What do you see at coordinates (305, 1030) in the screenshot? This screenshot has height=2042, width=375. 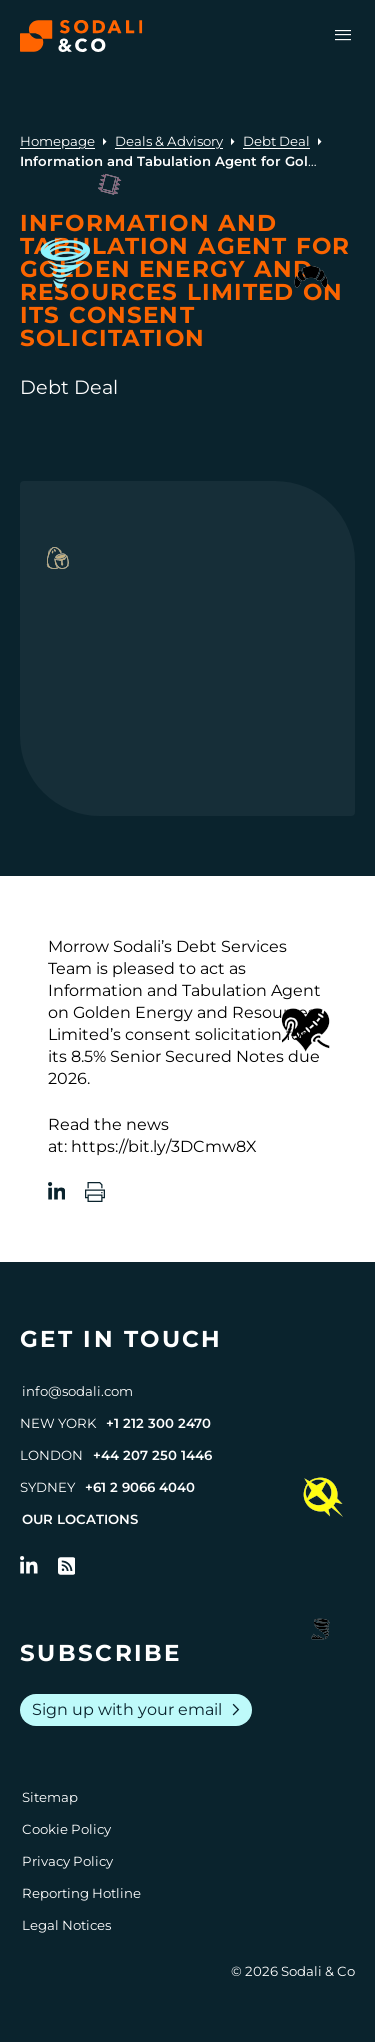 I see `indicates health regeneration or healing status` at bounding box center [305, 1030].